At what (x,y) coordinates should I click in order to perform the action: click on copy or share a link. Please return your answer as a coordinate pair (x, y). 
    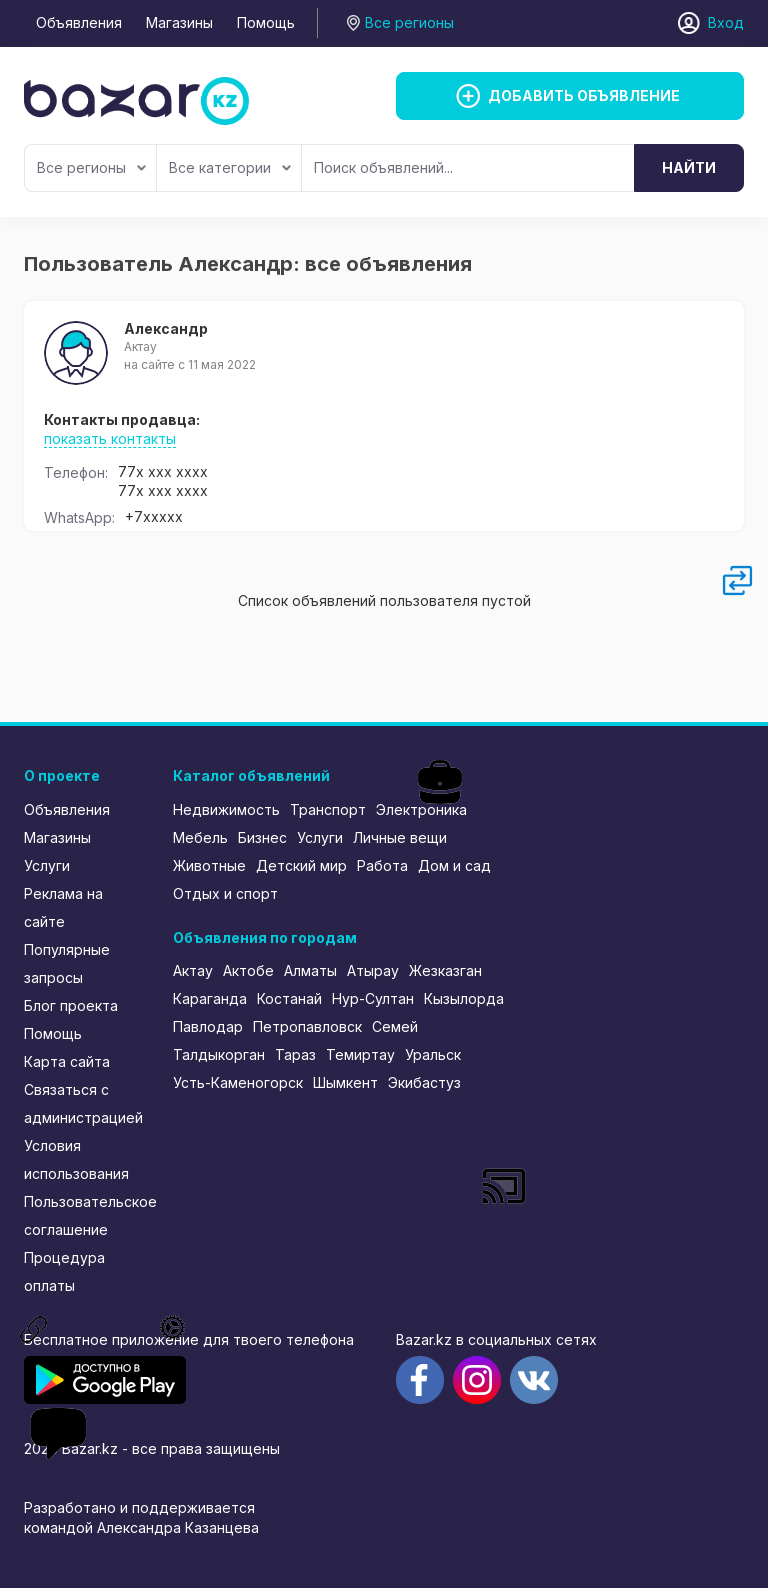
    Looking at the image, I should click on (33, 1329).